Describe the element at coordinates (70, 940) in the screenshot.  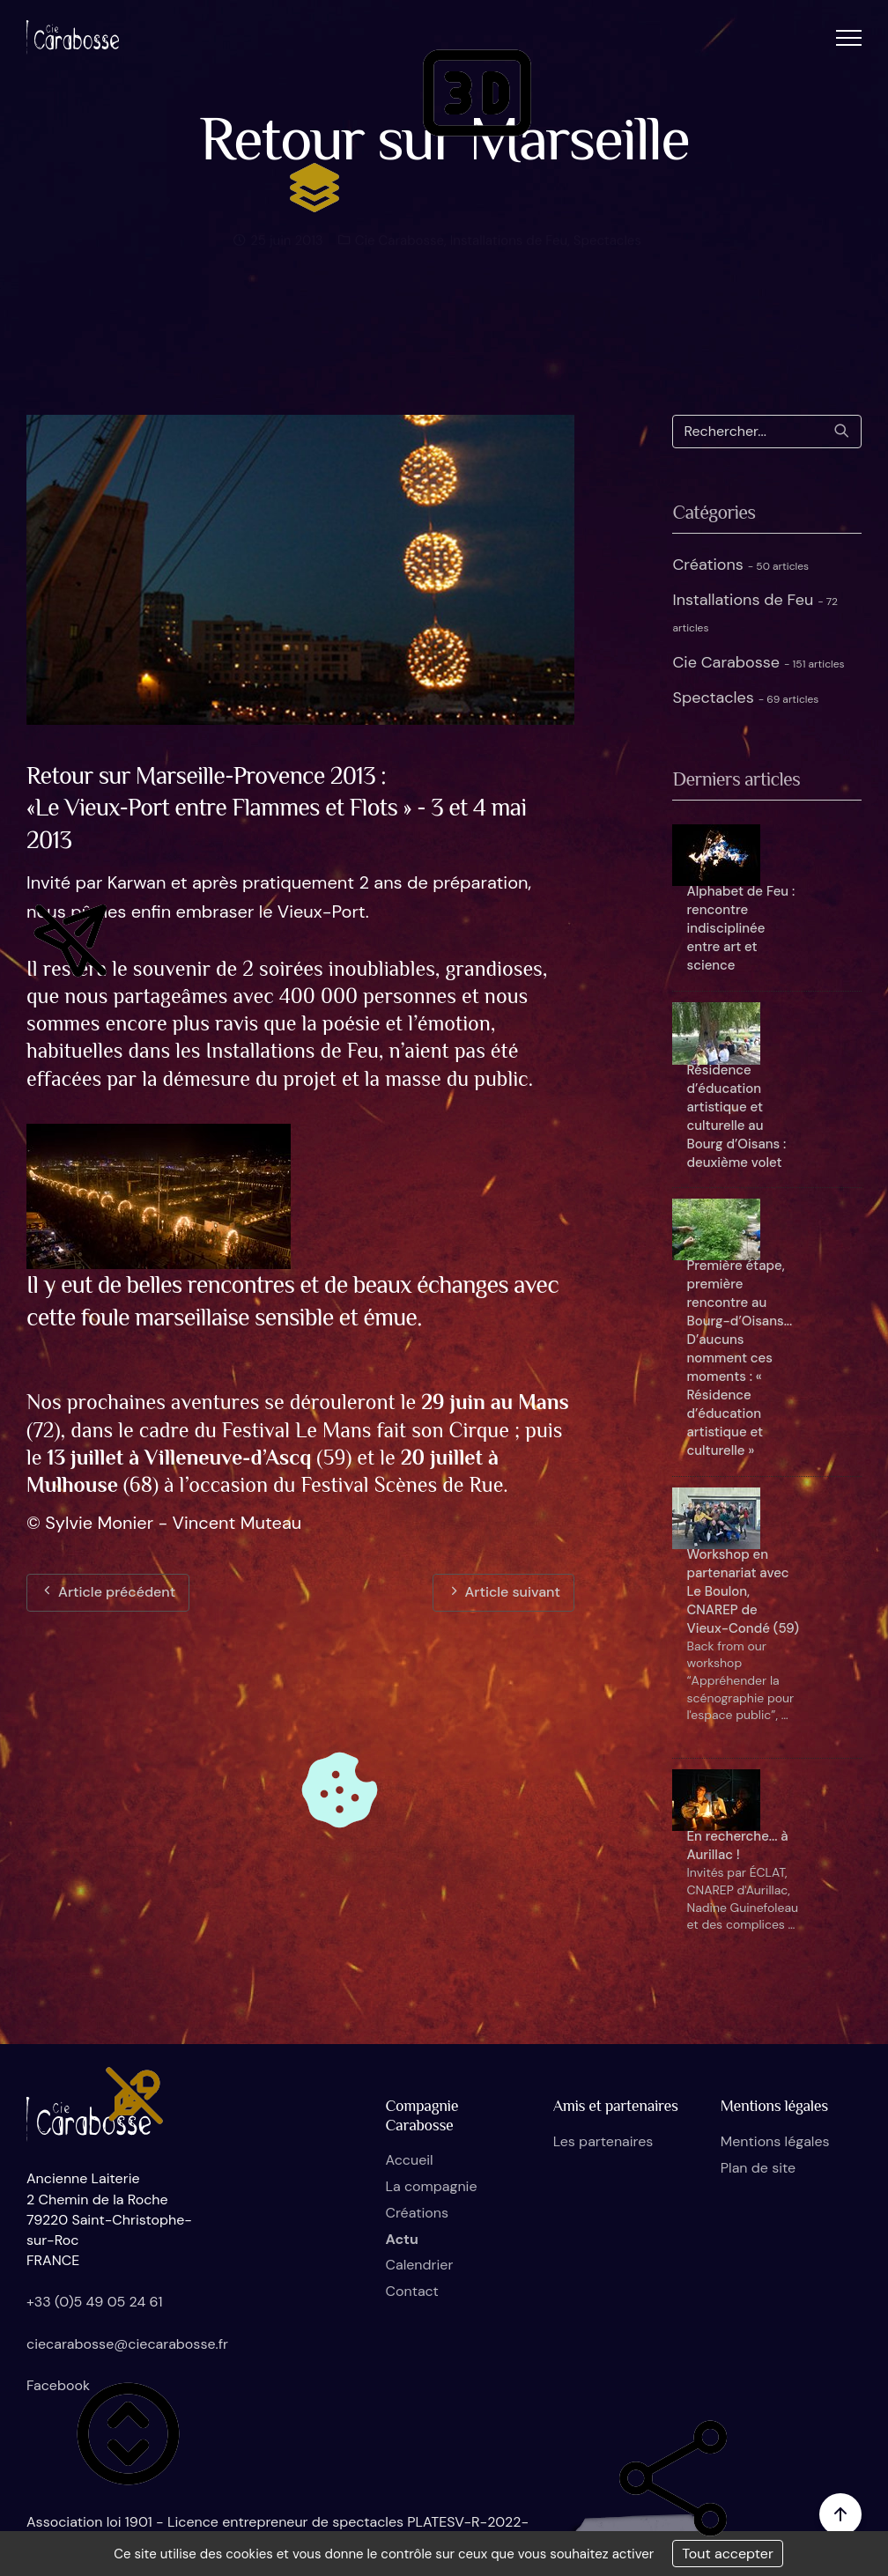
I see `sending is disabled or unavailable` at that location.